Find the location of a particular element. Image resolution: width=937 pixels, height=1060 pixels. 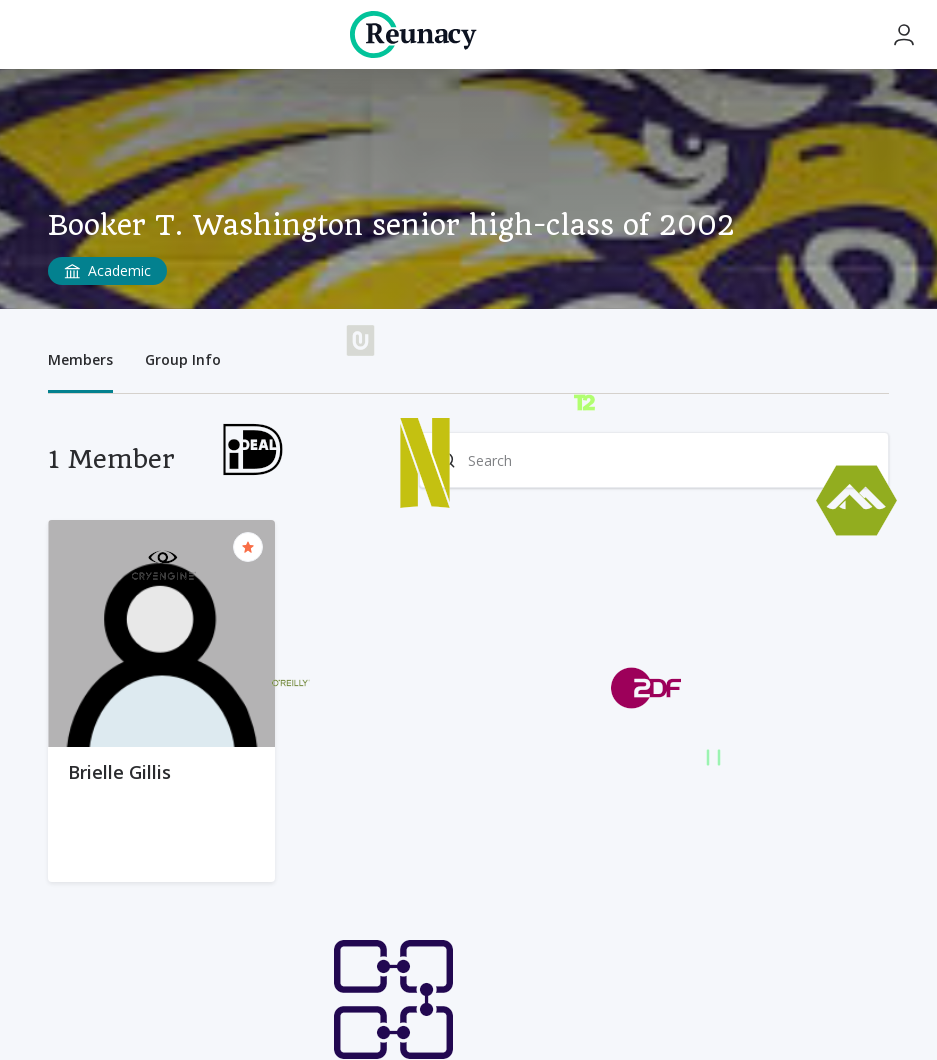

visit take-two interactive software website is located at coordinates (584, 402).